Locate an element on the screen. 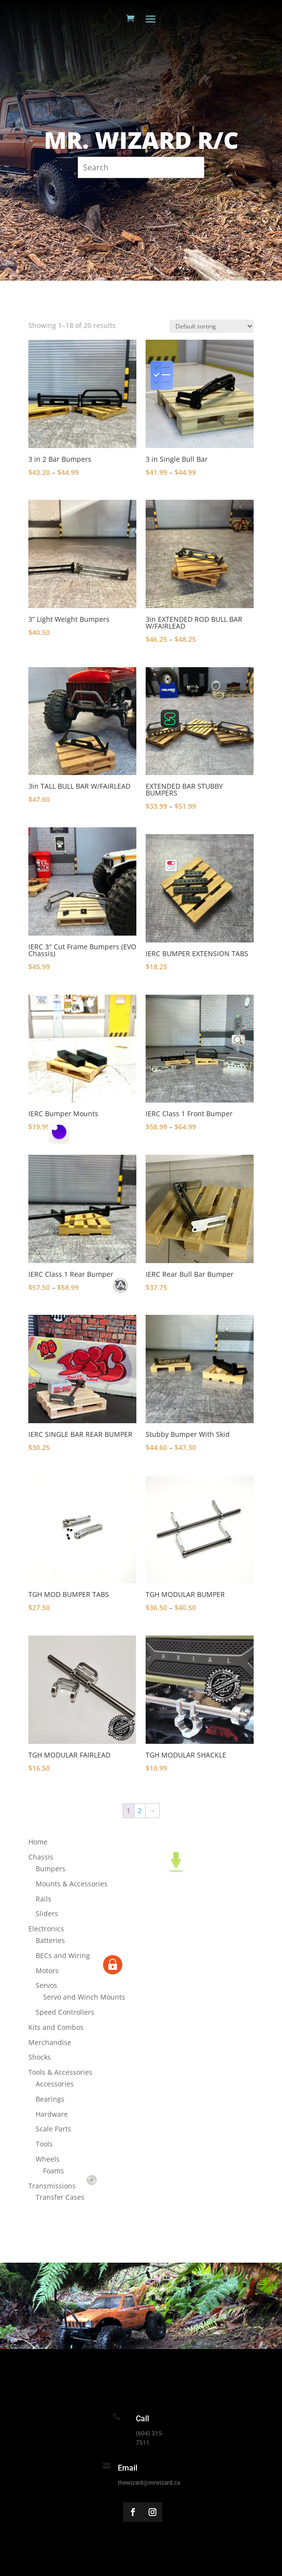  check for and install system updates is located at coordinates (120, 1285).